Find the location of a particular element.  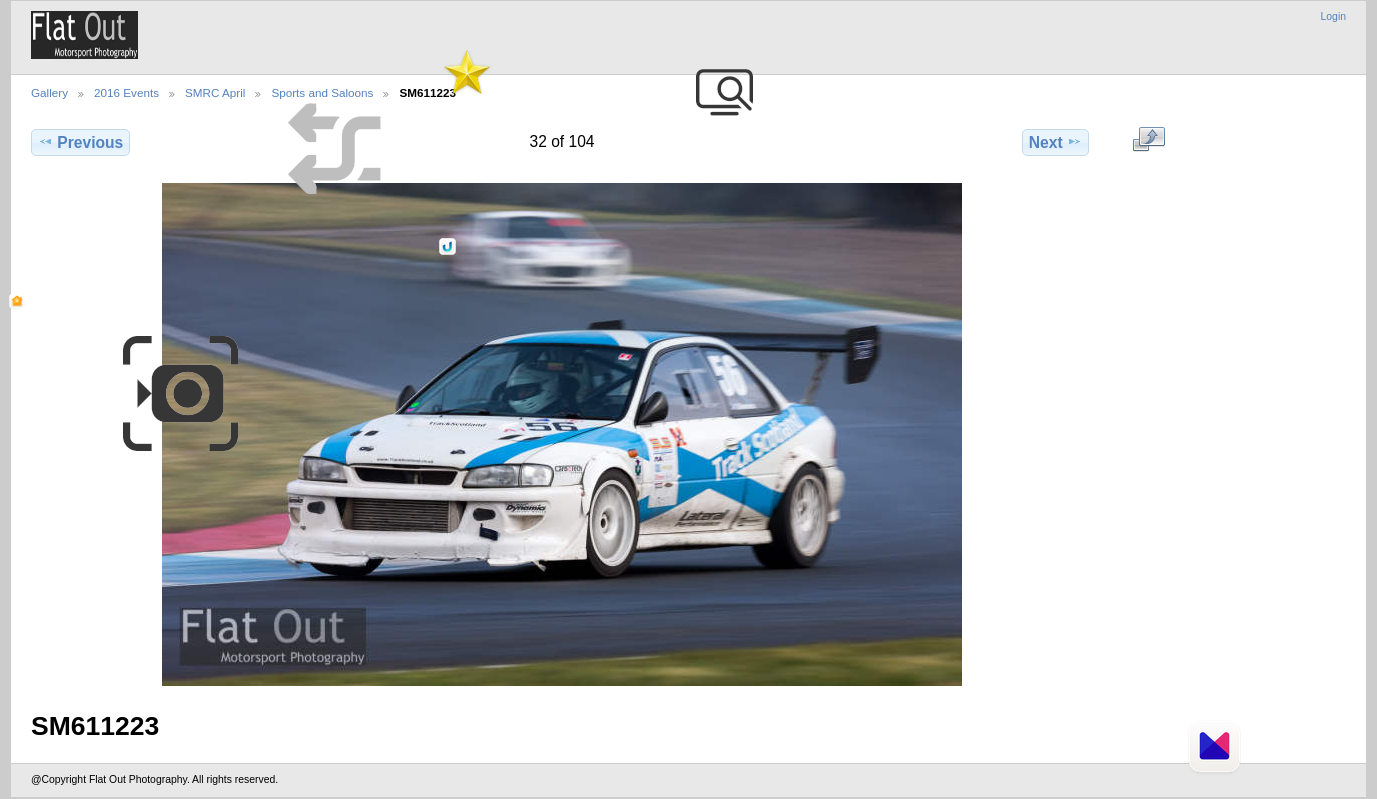

launch ulauncher application is located at coordinates (447, 246).